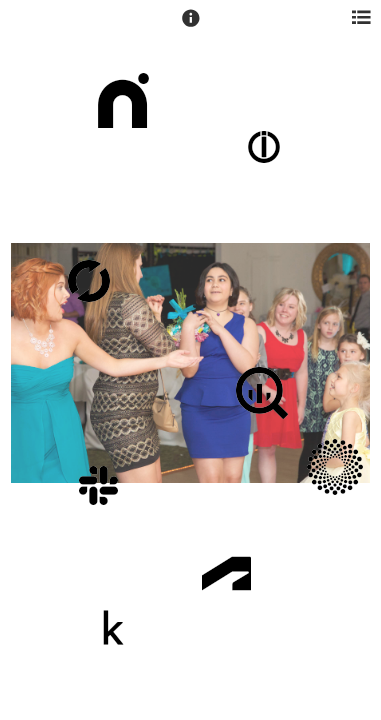 The image size is (381, 720). I want to click on link to kaggle profile or account, so click(113, 627).